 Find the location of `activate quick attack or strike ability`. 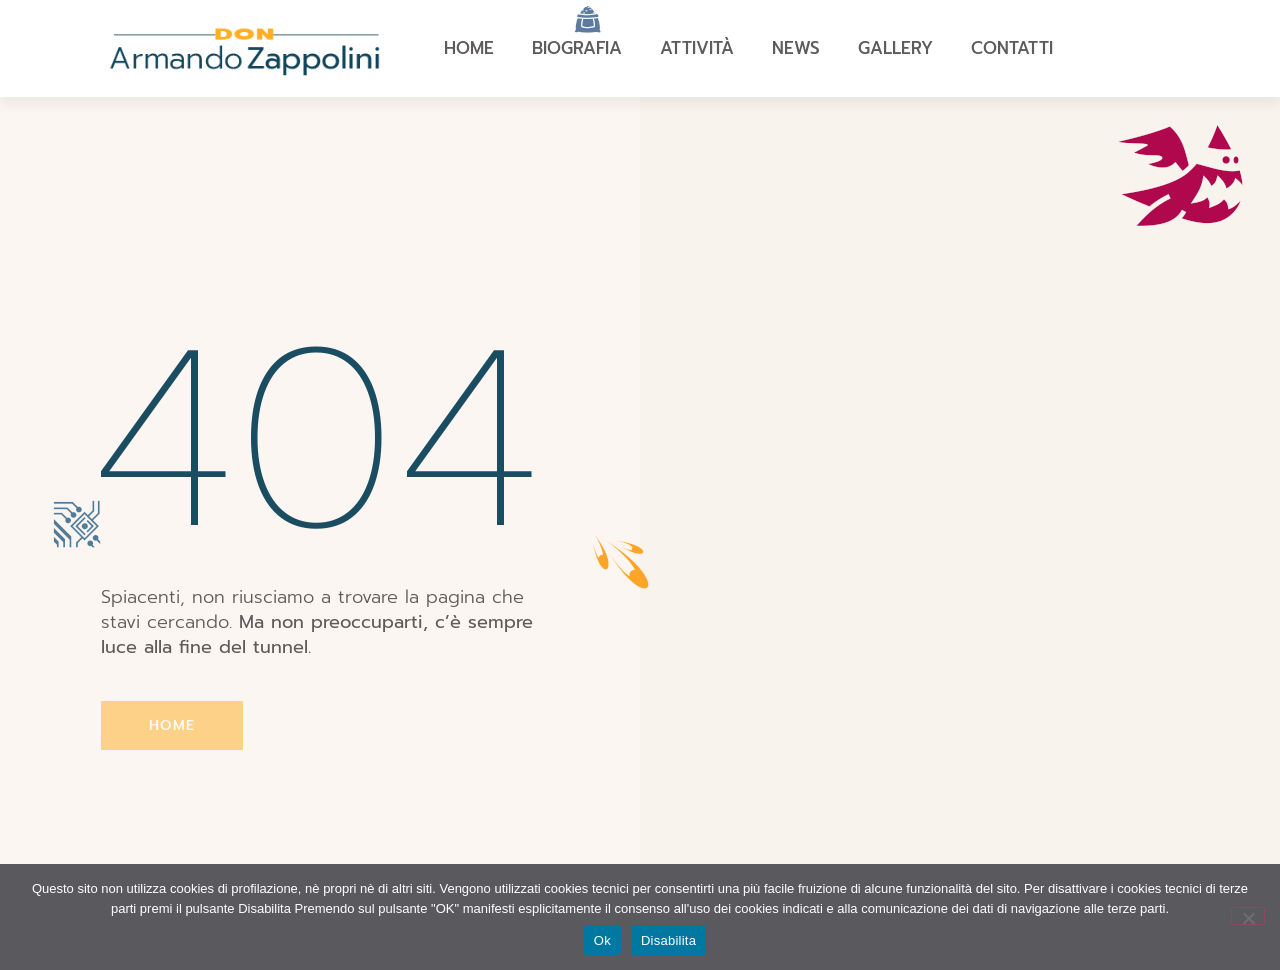

activate quick attack or strike ability is located at coordinates (620, 561).